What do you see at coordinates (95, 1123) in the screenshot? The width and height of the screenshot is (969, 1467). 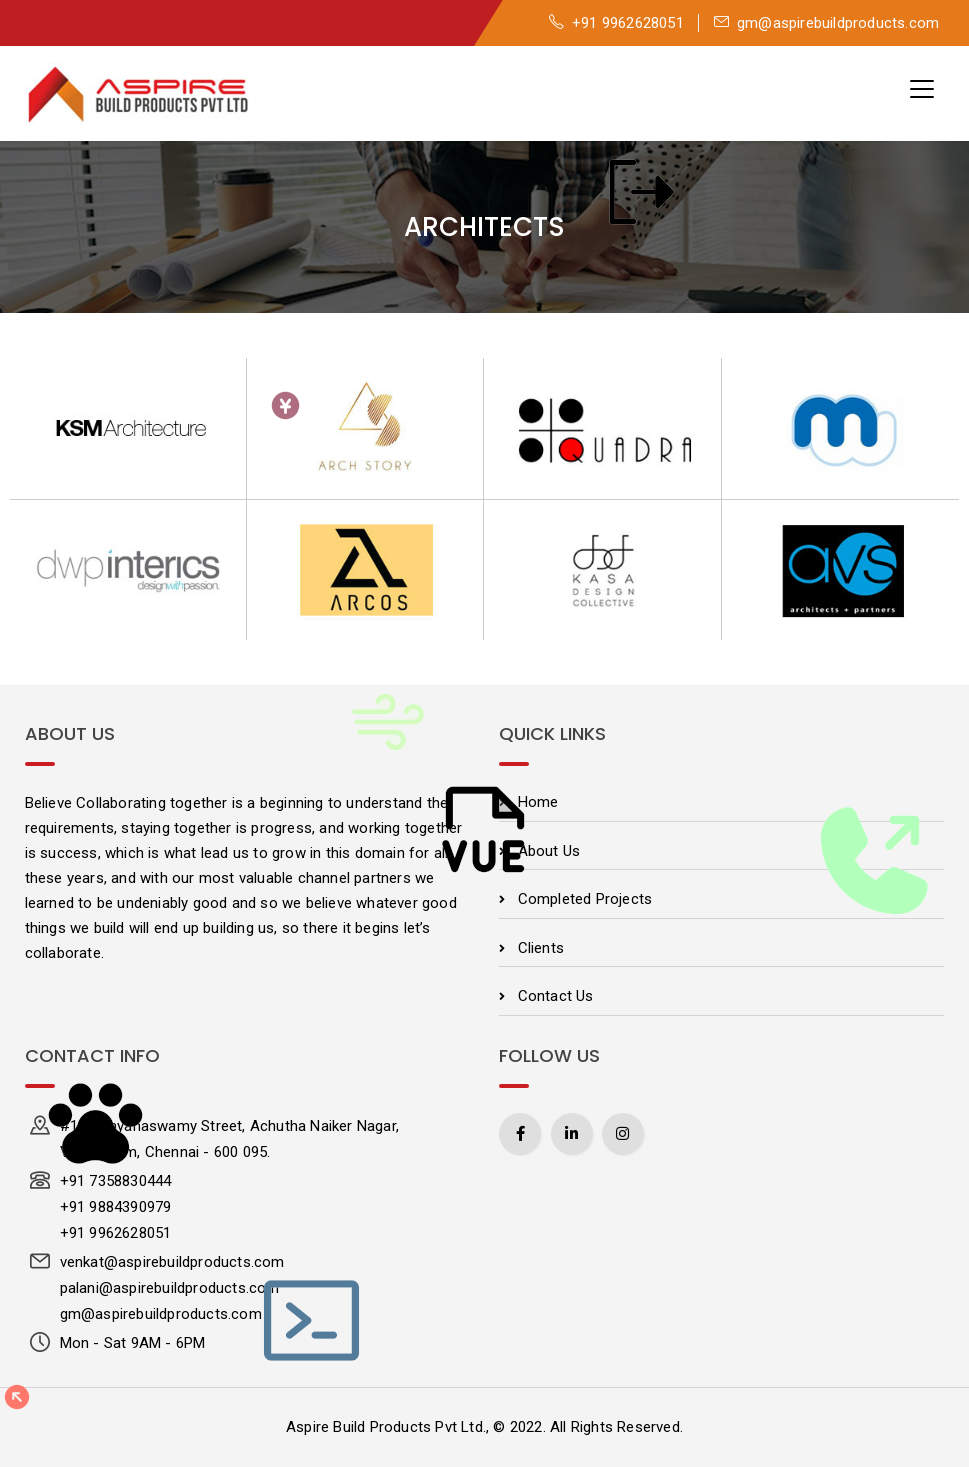 I see `access pet-related features or settings` at bounding box center [95, 1123].